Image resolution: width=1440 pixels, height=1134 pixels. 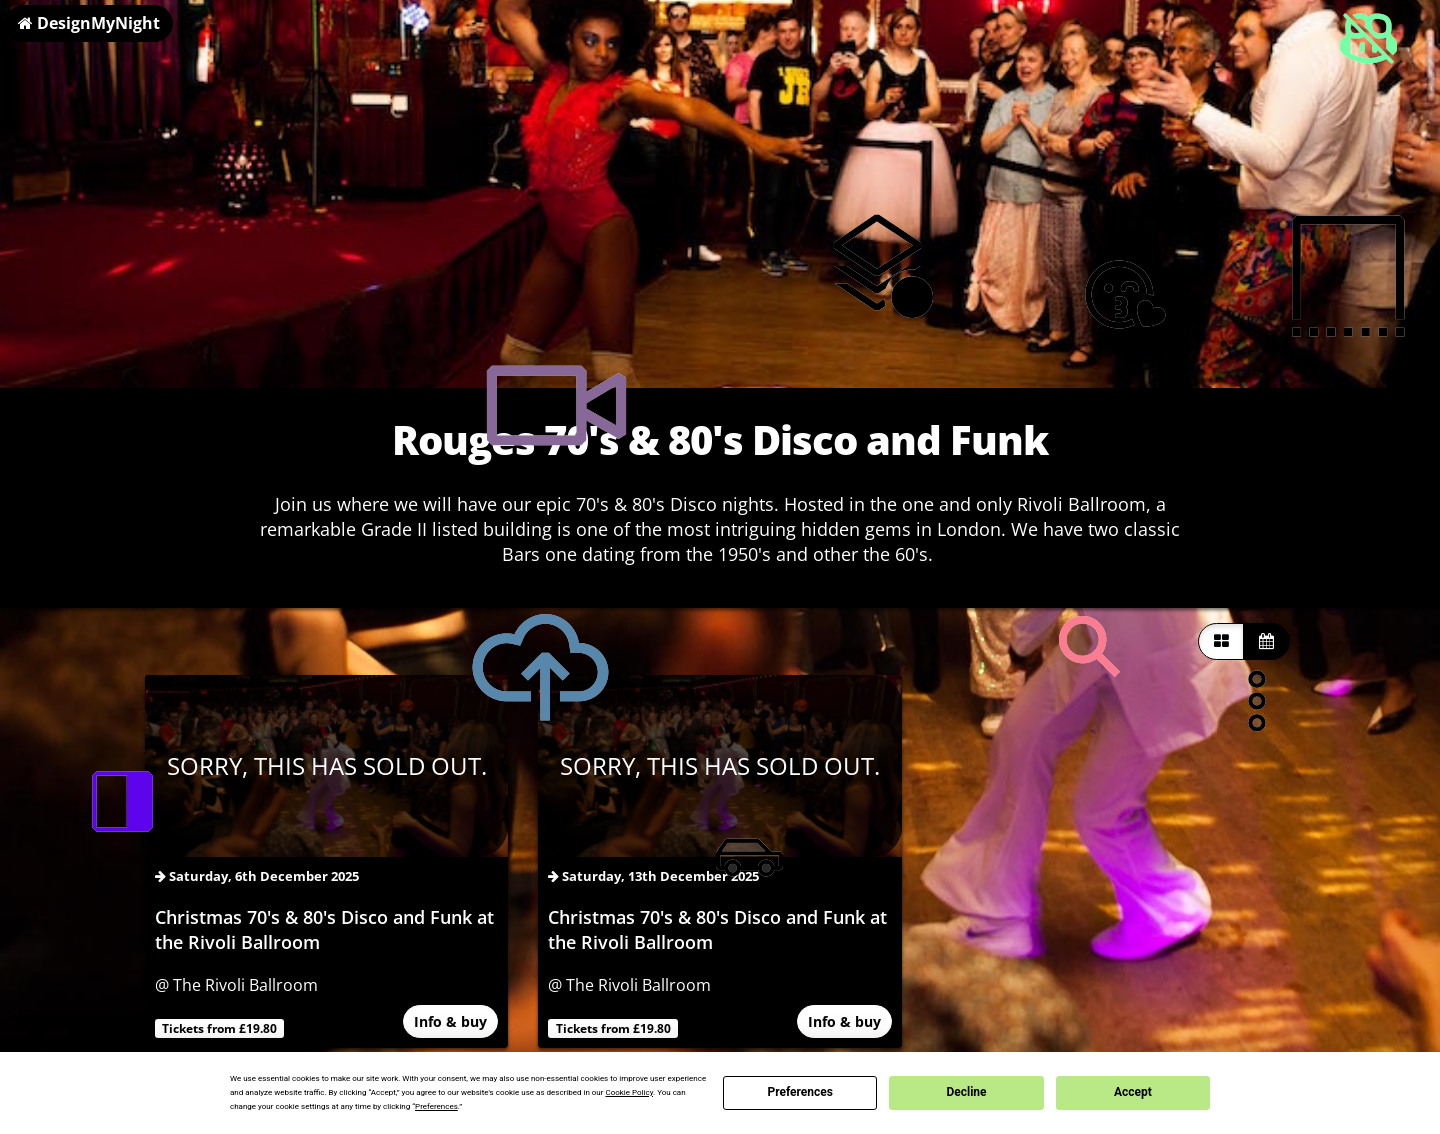 I want to click on add a kiss or love reaction to a message, so click(x=1123, y=294).